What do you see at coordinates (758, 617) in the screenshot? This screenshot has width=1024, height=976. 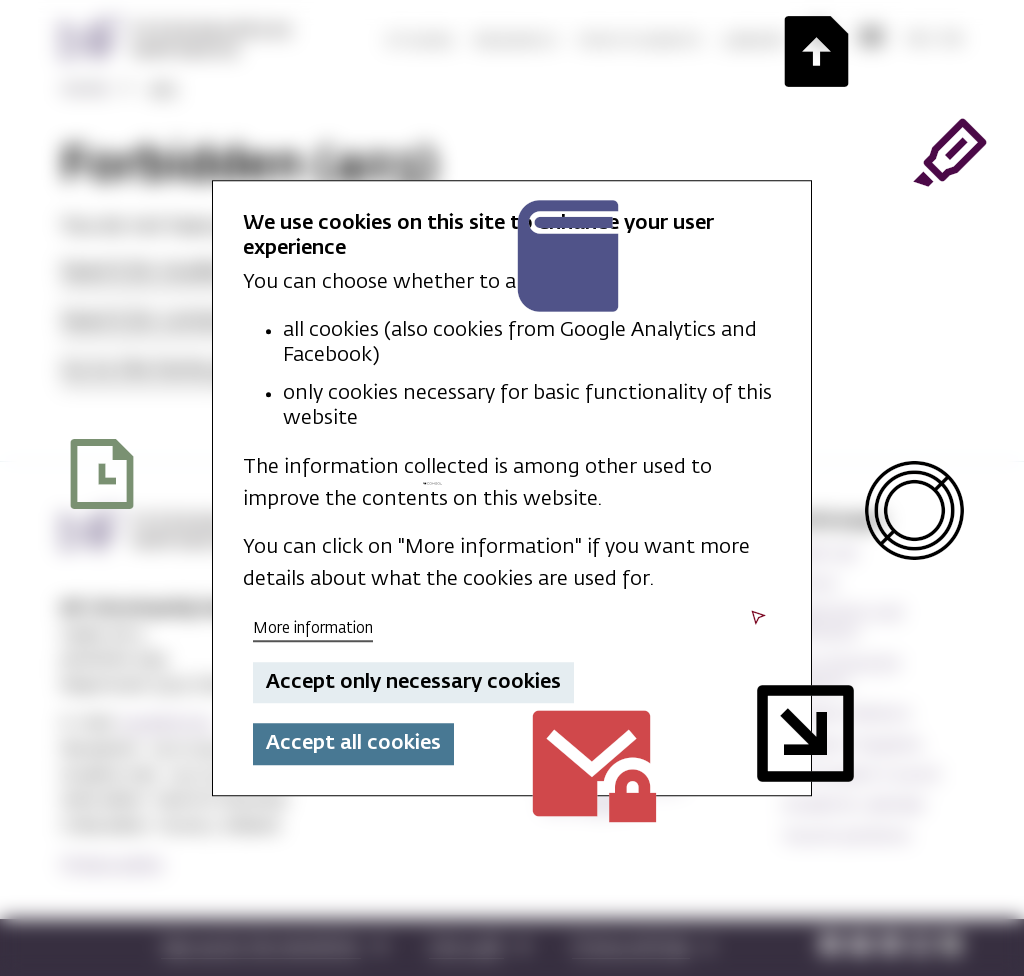 I see `tap to navigate to this location` at bounding box center [758, 617].